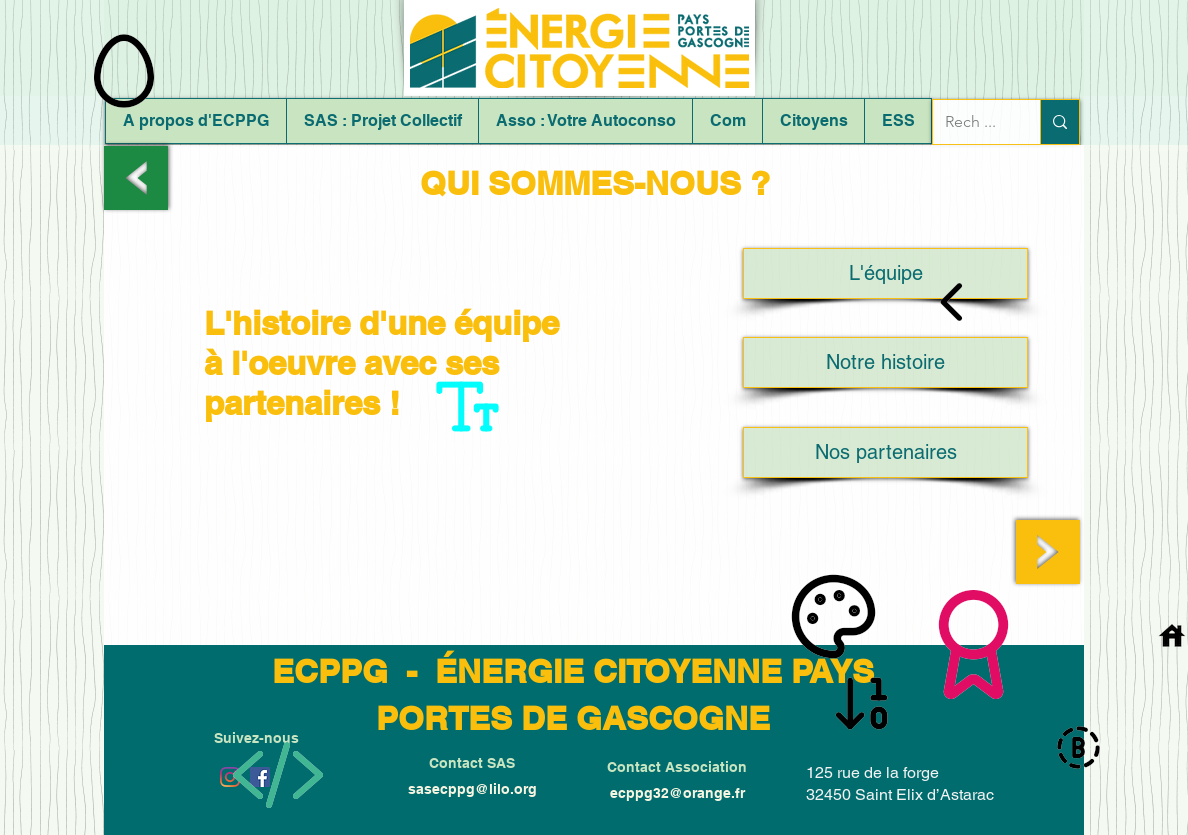 This screenshot has width=1188, height=835. What do you see at coordinates (973, 644) in the screenshot?
I see `view achievements or awards` at bounding box center [973, 644].